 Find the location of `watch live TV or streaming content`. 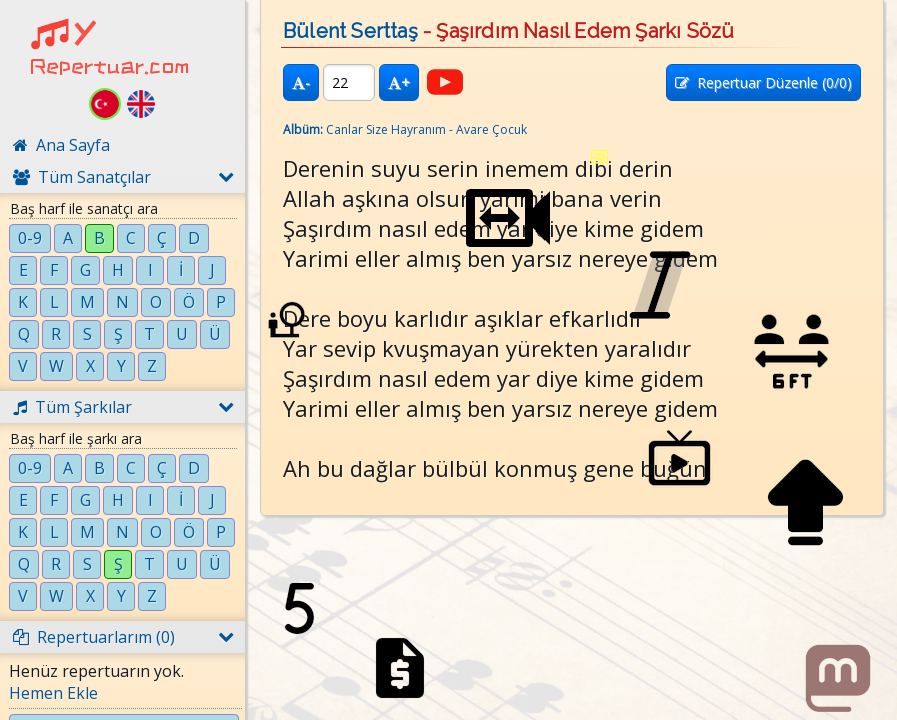

watch live TV or streaming content is located at coordinates (679, 457).